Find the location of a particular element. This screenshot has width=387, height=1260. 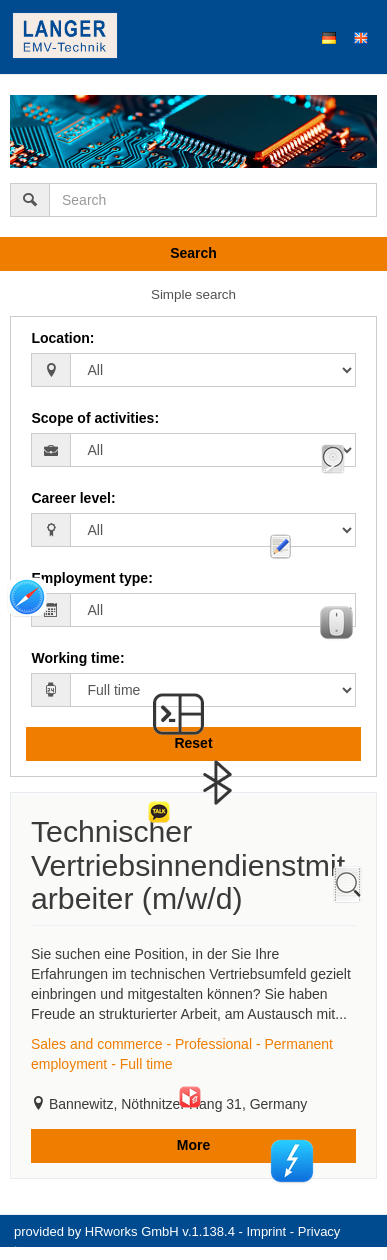

open Safari web browser is located at coordinates (27, 597).